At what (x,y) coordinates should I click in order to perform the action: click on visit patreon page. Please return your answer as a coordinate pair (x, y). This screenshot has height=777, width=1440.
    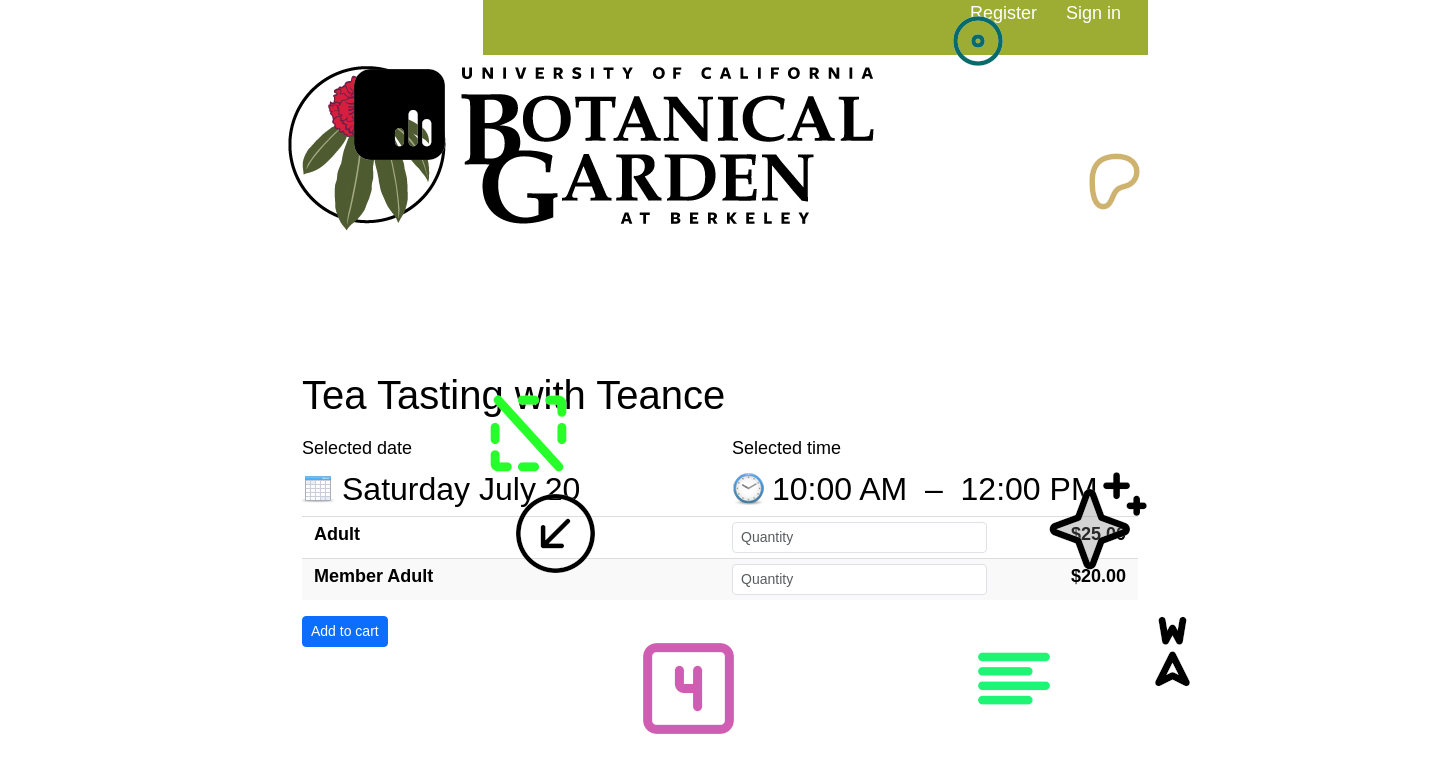
    Looking at the image, I should click on (1114, 181).